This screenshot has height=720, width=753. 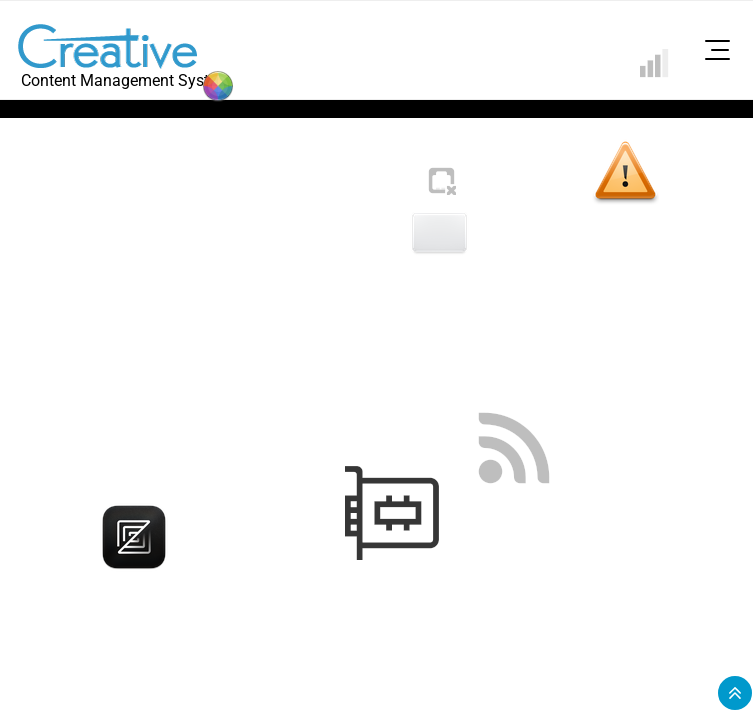 What do you see at coordinates (439, 232) in the screenshot?
I see `external trackpad or touchpad device` at bounding box center [439, 232].